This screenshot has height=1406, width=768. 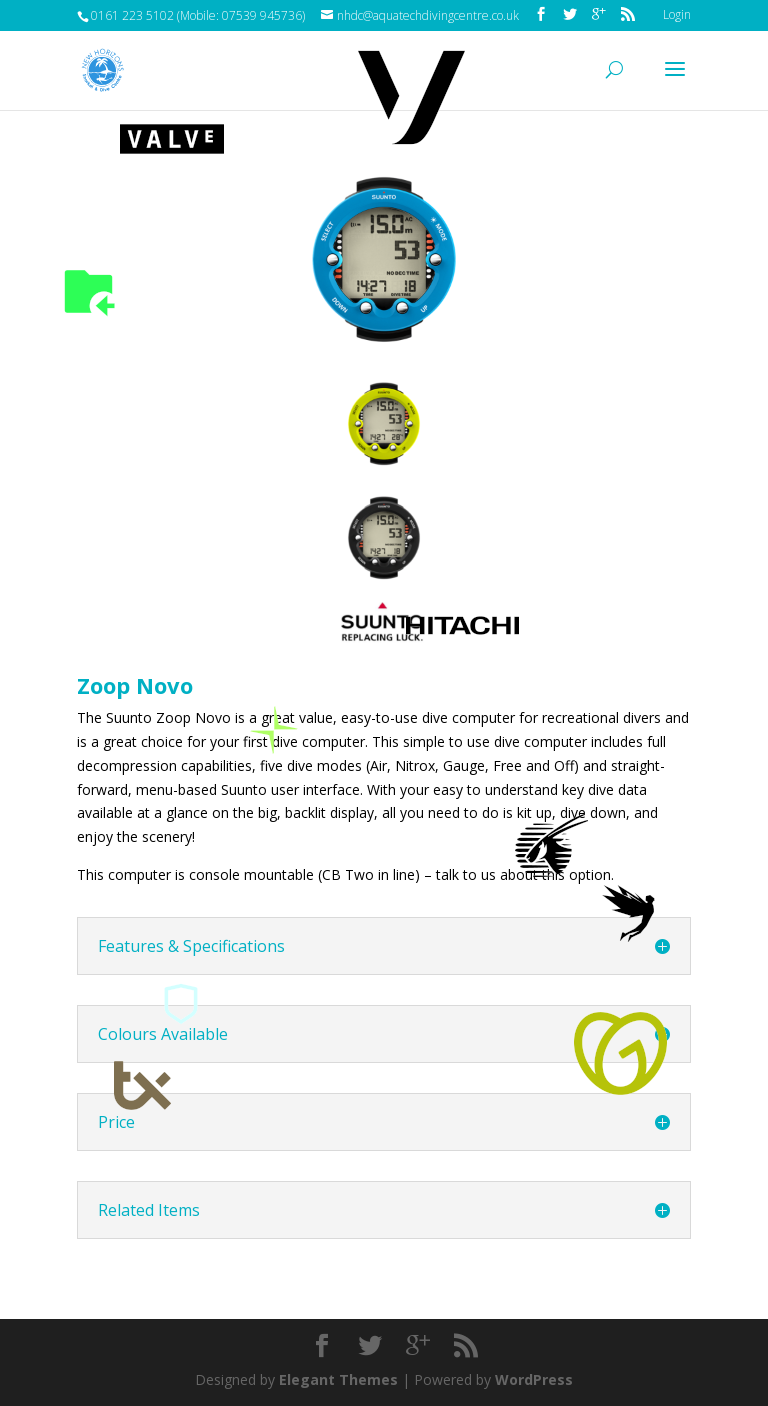 What do you see at coordinates (551, 845) in the screenshot?
I see `qatar airways logo` at bounding box center [551, 845].